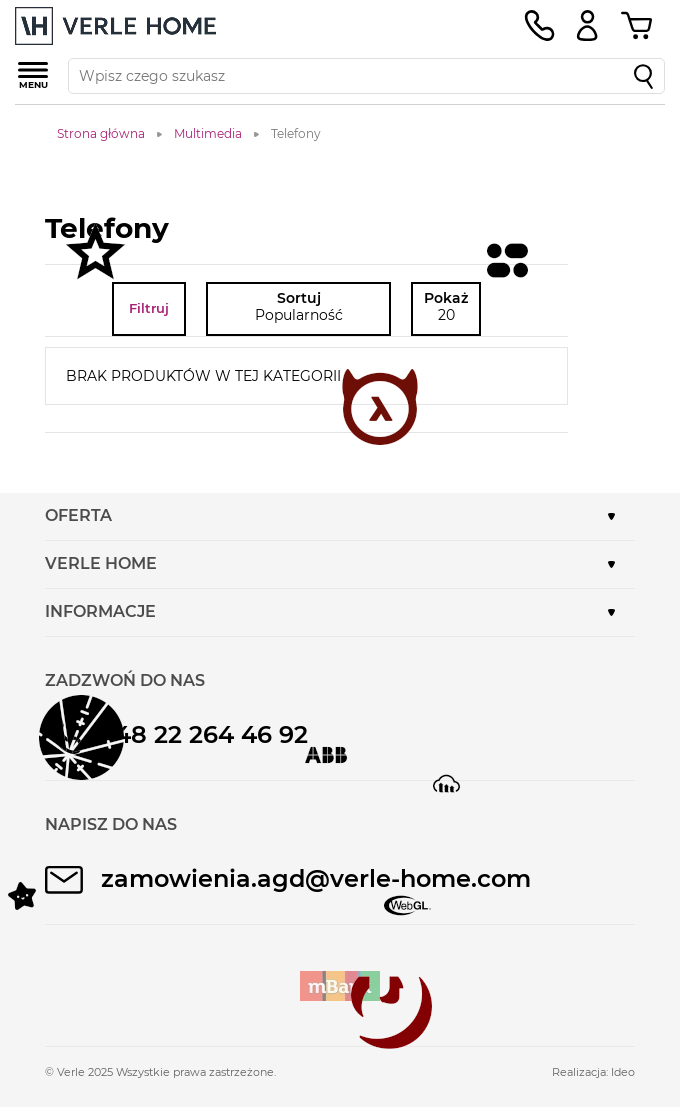 The image size is (680, 1107). Describe the element at coordinates (95, 252) in the screenshot. I see `add item to favorites` at that location.